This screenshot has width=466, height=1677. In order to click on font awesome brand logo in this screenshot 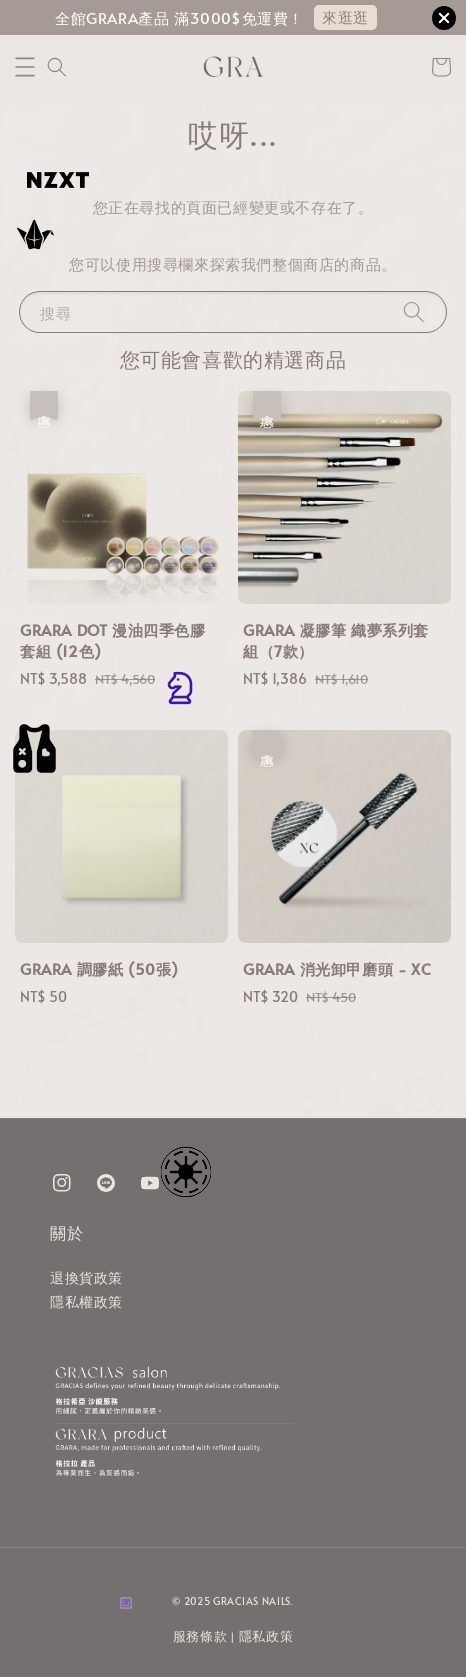, I will do `click(126, 1603)`.